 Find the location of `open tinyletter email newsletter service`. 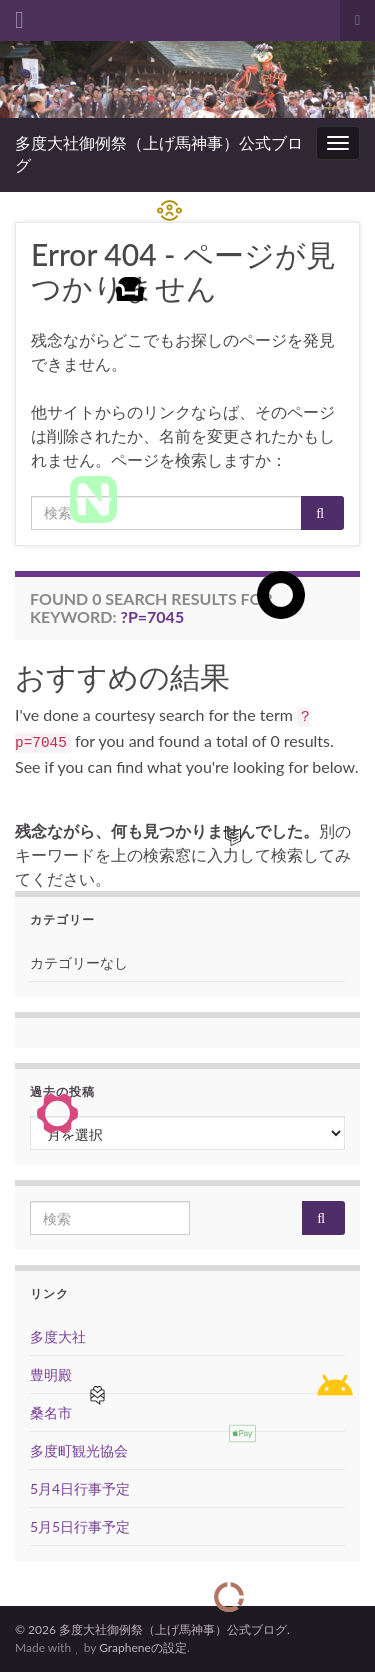

open tinyletter email newsletter service is located at coordinates (97, 1395).